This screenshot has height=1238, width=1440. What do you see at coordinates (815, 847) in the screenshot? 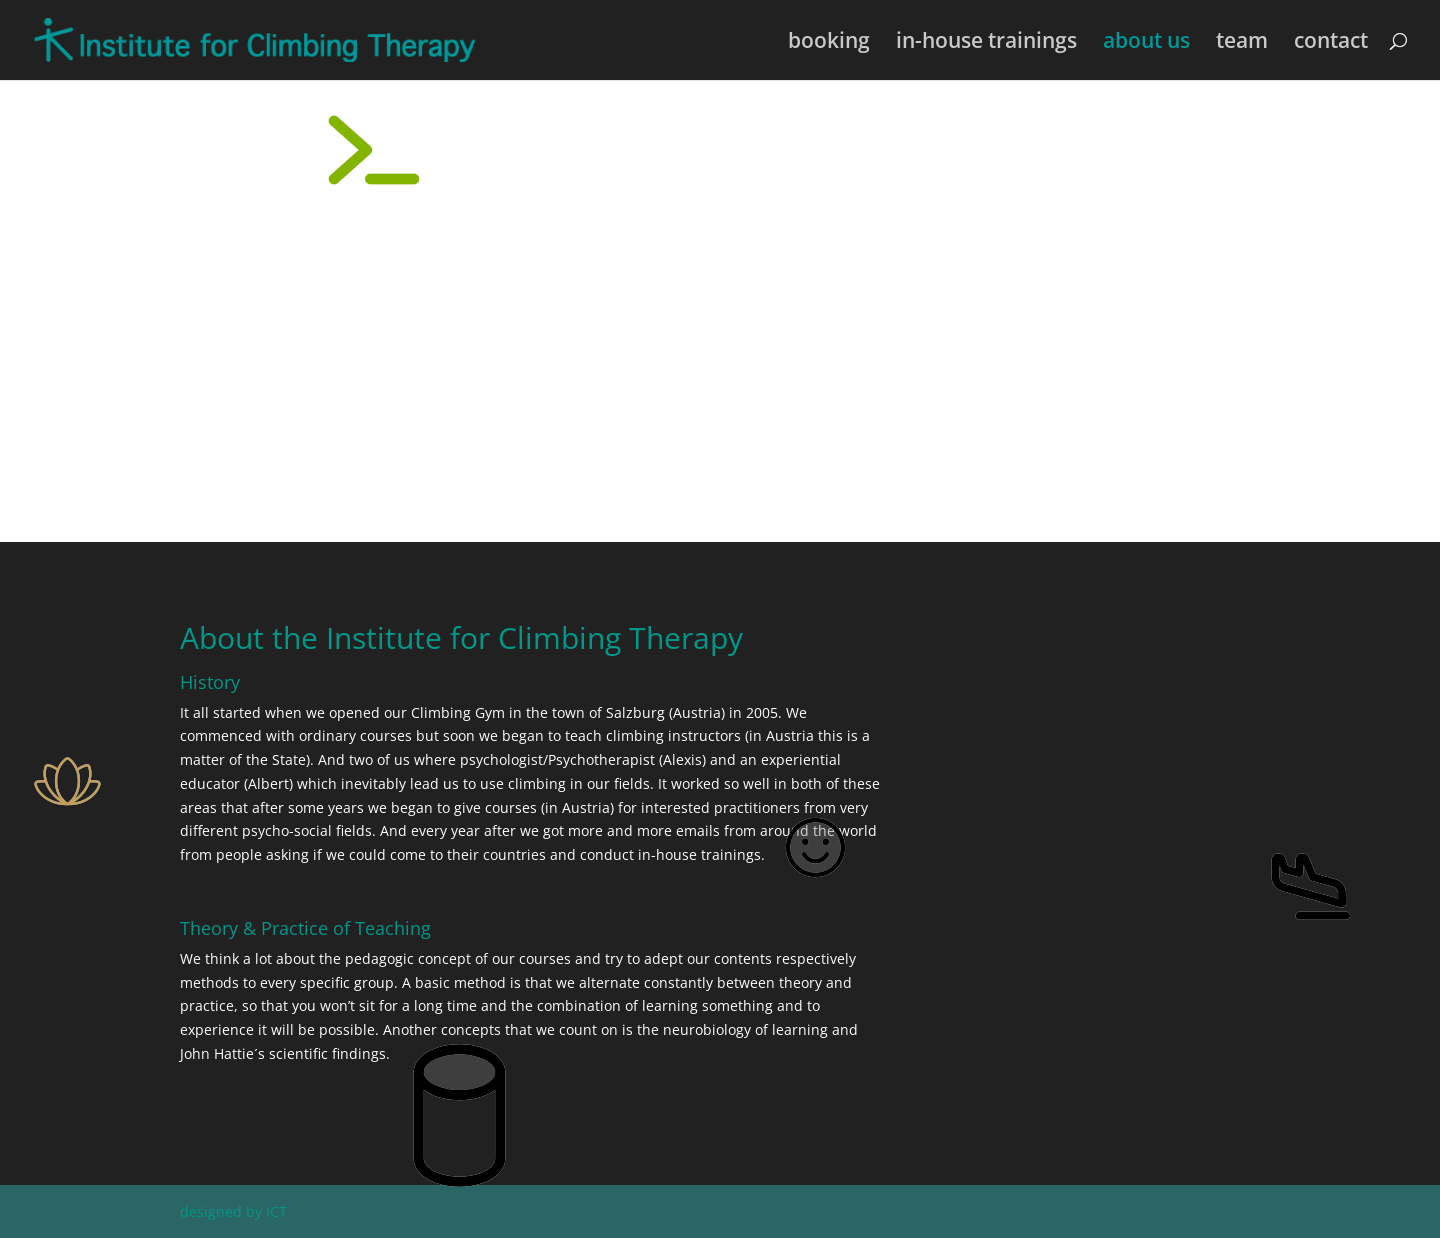
I see `add an emoji or reaction` at bounding box center [815, 847].